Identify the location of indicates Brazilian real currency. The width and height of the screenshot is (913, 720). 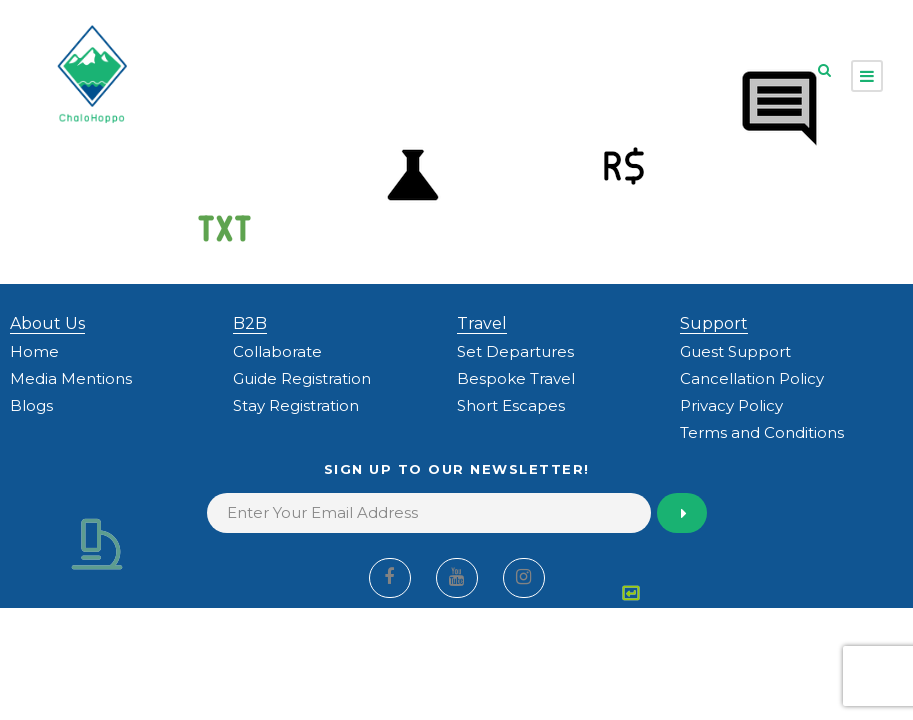
(623, 166).